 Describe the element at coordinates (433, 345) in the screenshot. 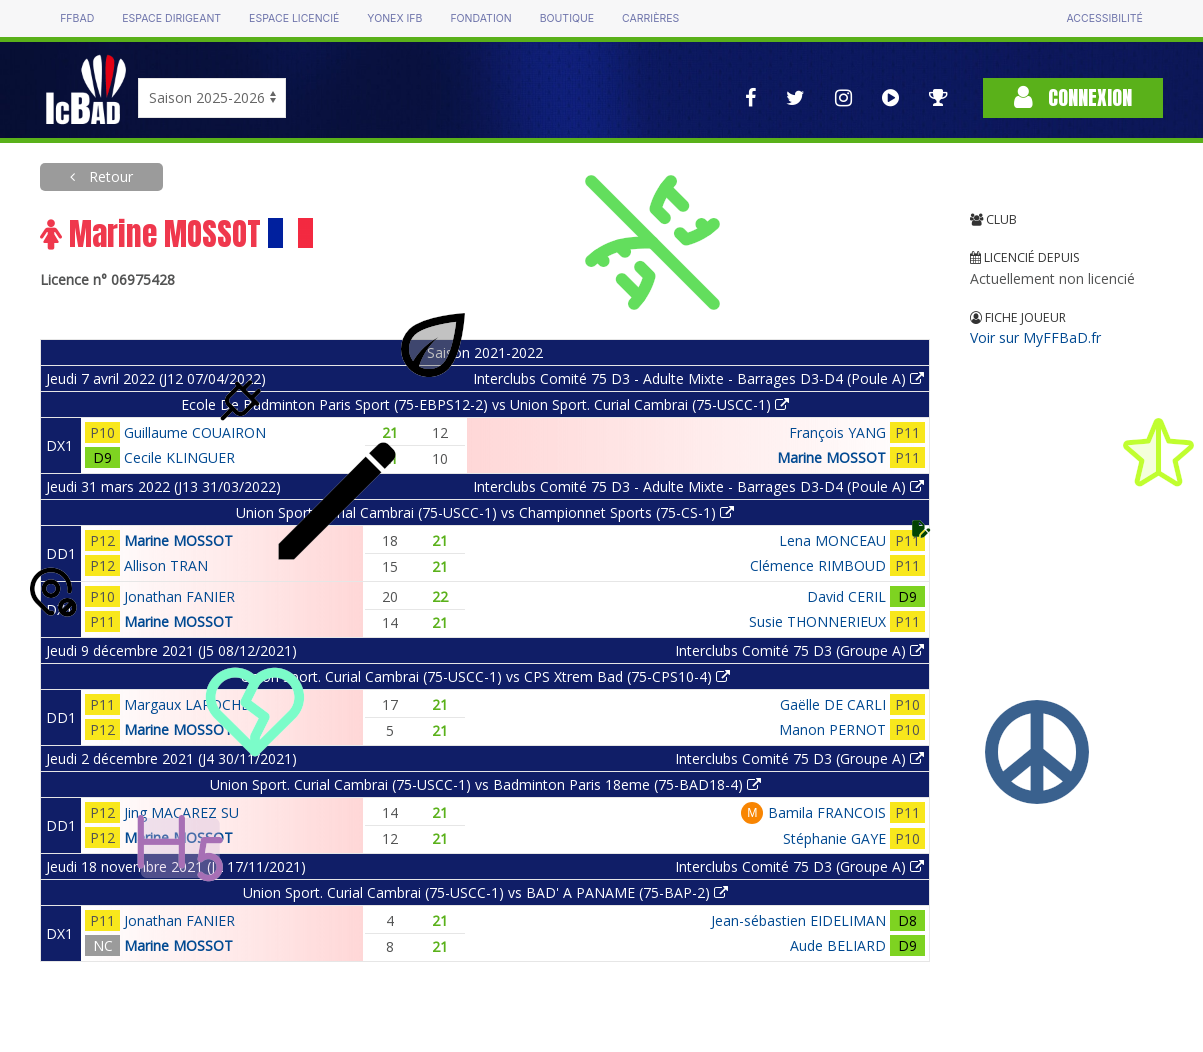

I see `indicates eco-friendly or sustainable option` at that location.